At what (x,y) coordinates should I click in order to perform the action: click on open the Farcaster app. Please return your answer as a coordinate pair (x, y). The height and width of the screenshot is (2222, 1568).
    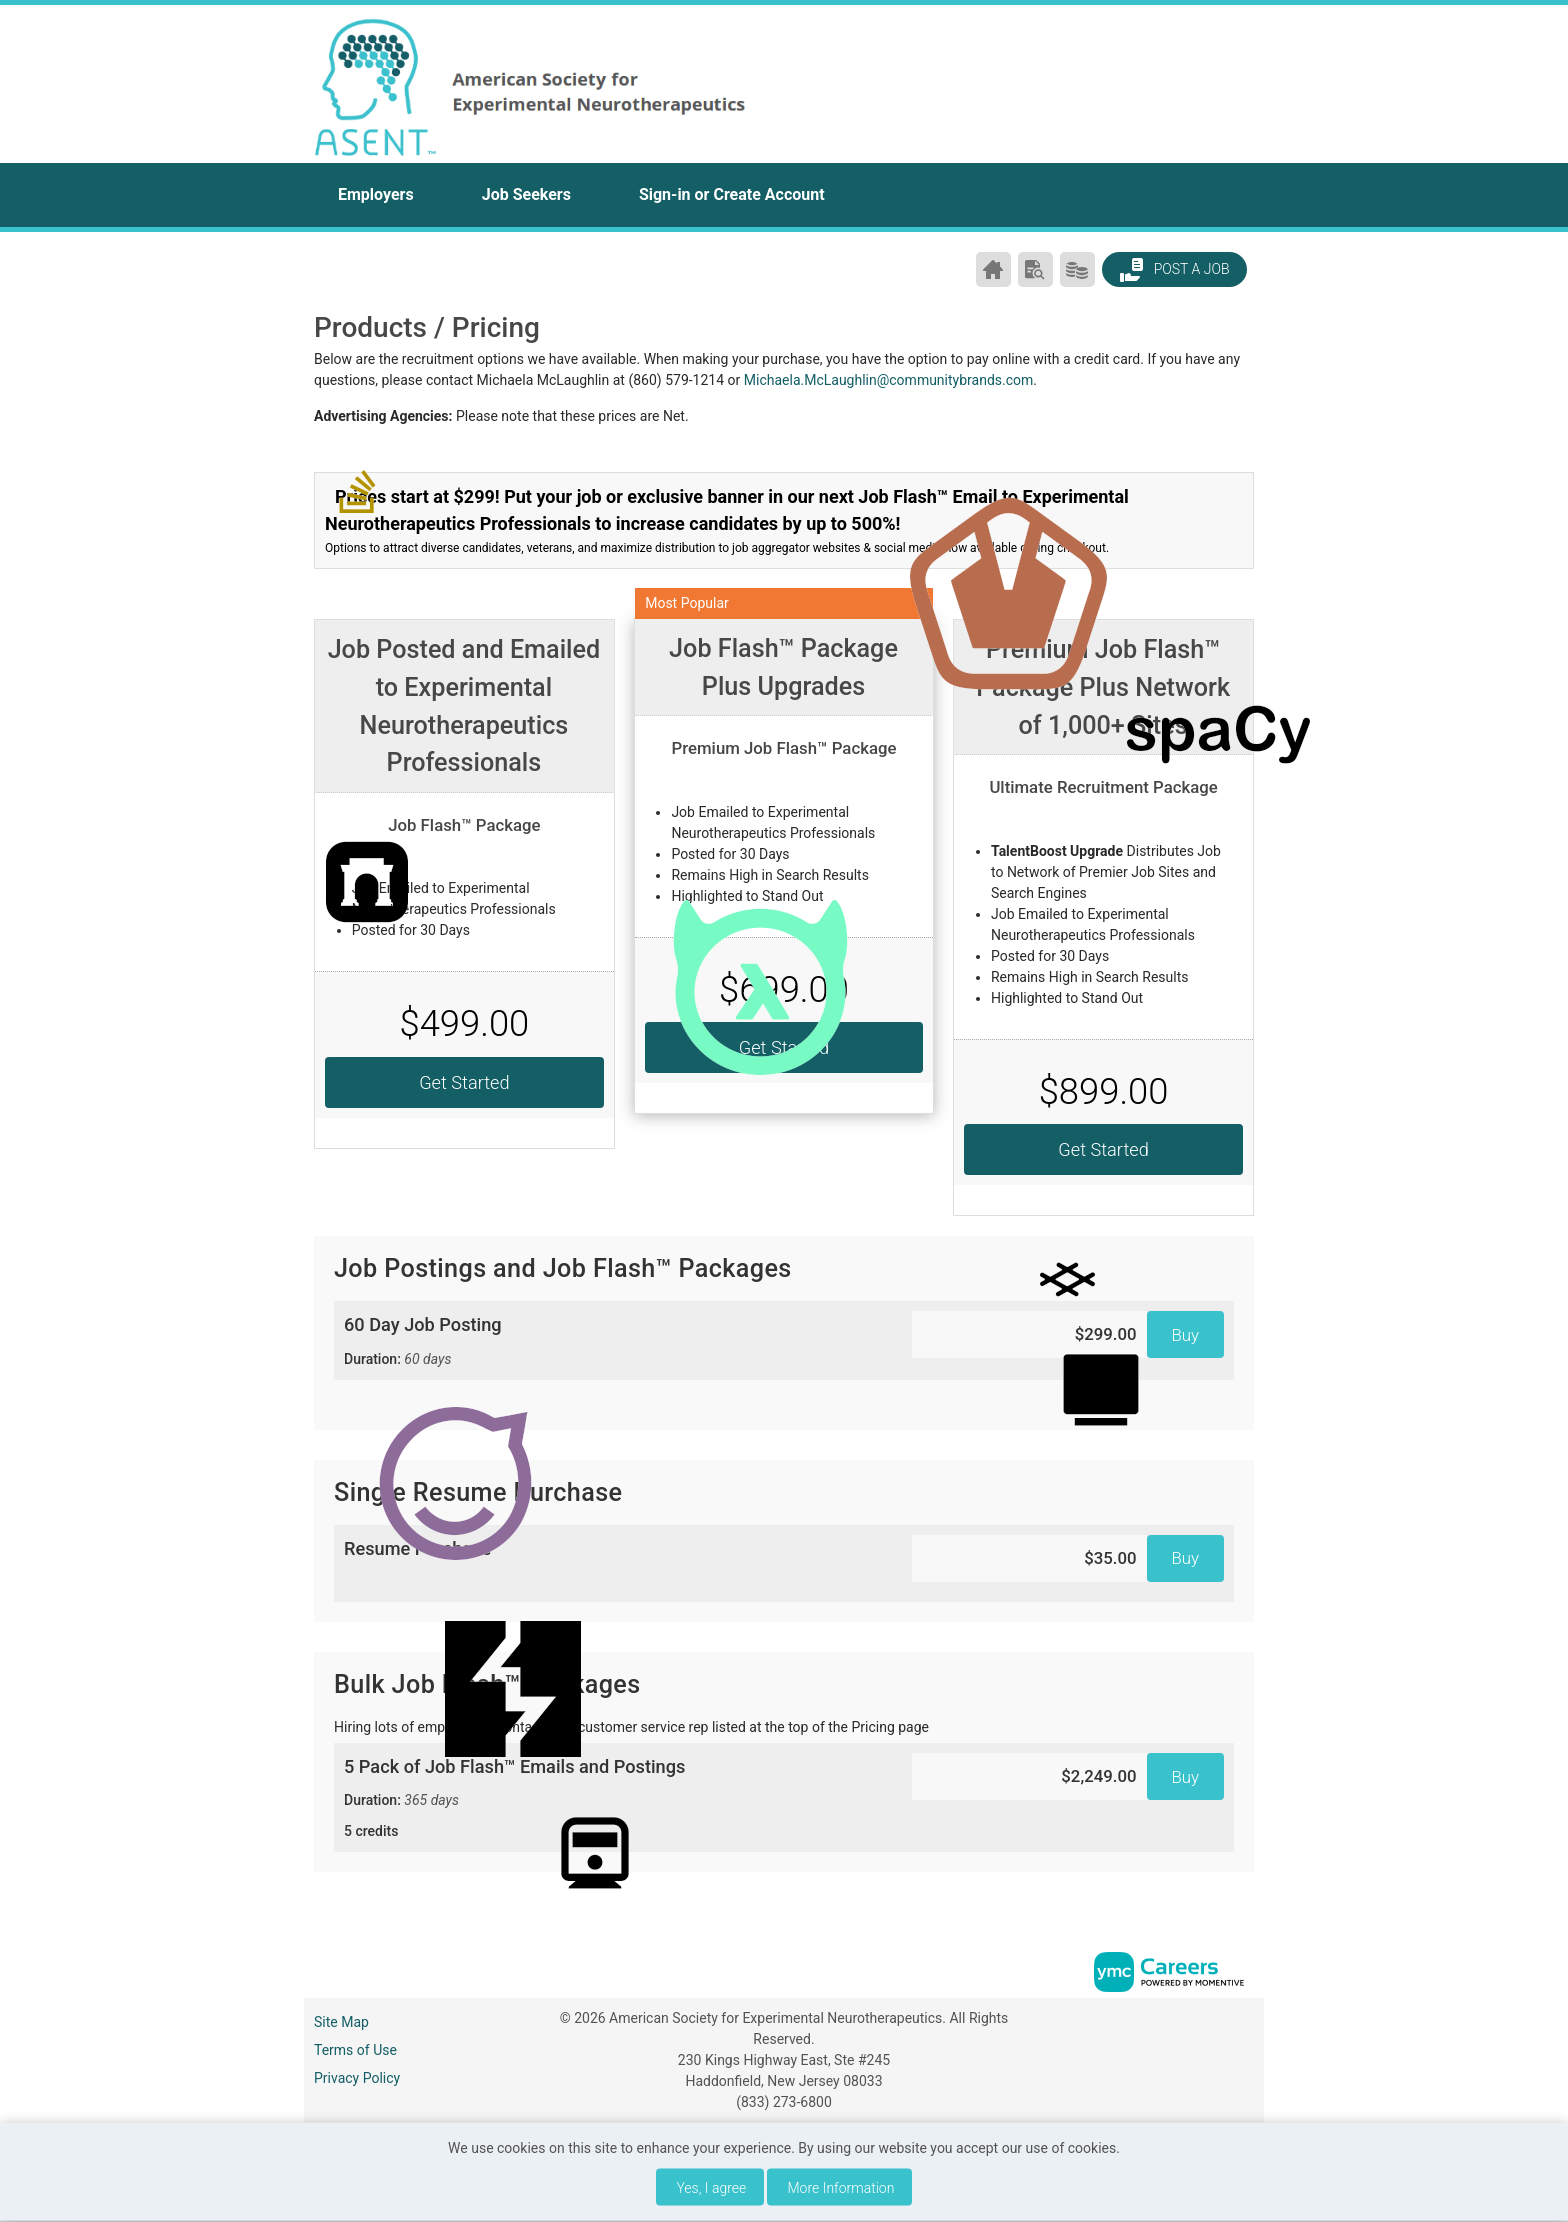
    Looking at the image, I should click on (367, 882).